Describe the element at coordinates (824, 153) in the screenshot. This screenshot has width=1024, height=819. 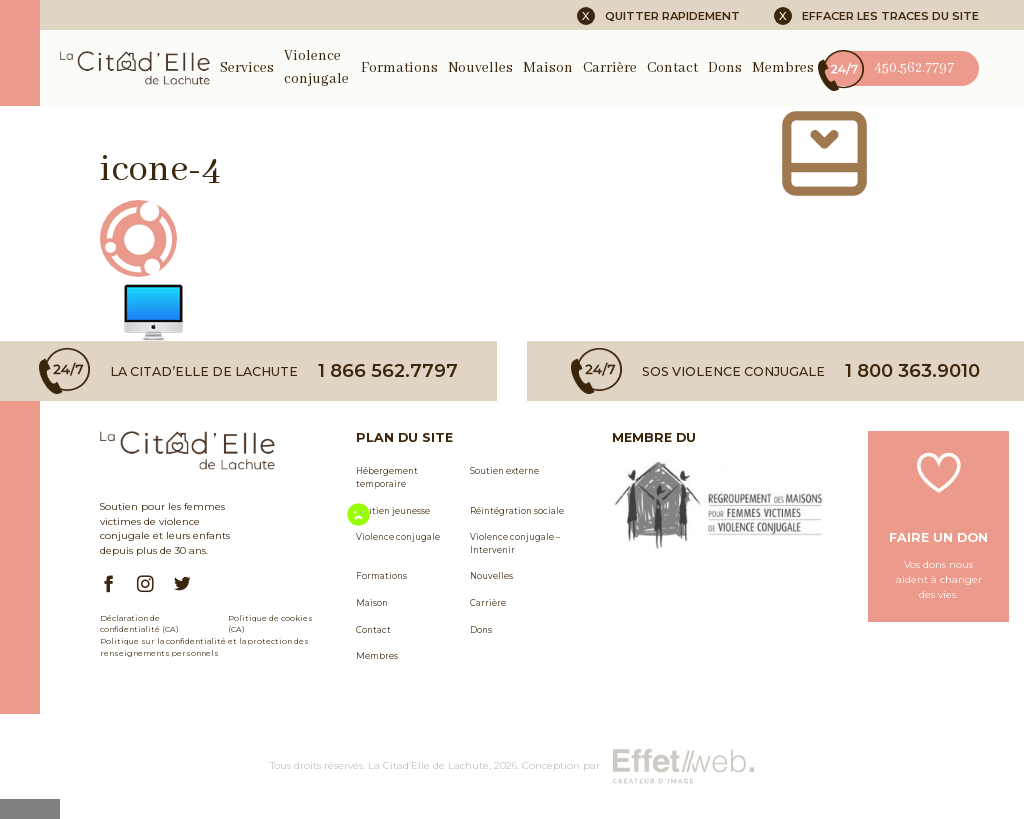
I see `collapse the bottom panel or toolbar` at that location.